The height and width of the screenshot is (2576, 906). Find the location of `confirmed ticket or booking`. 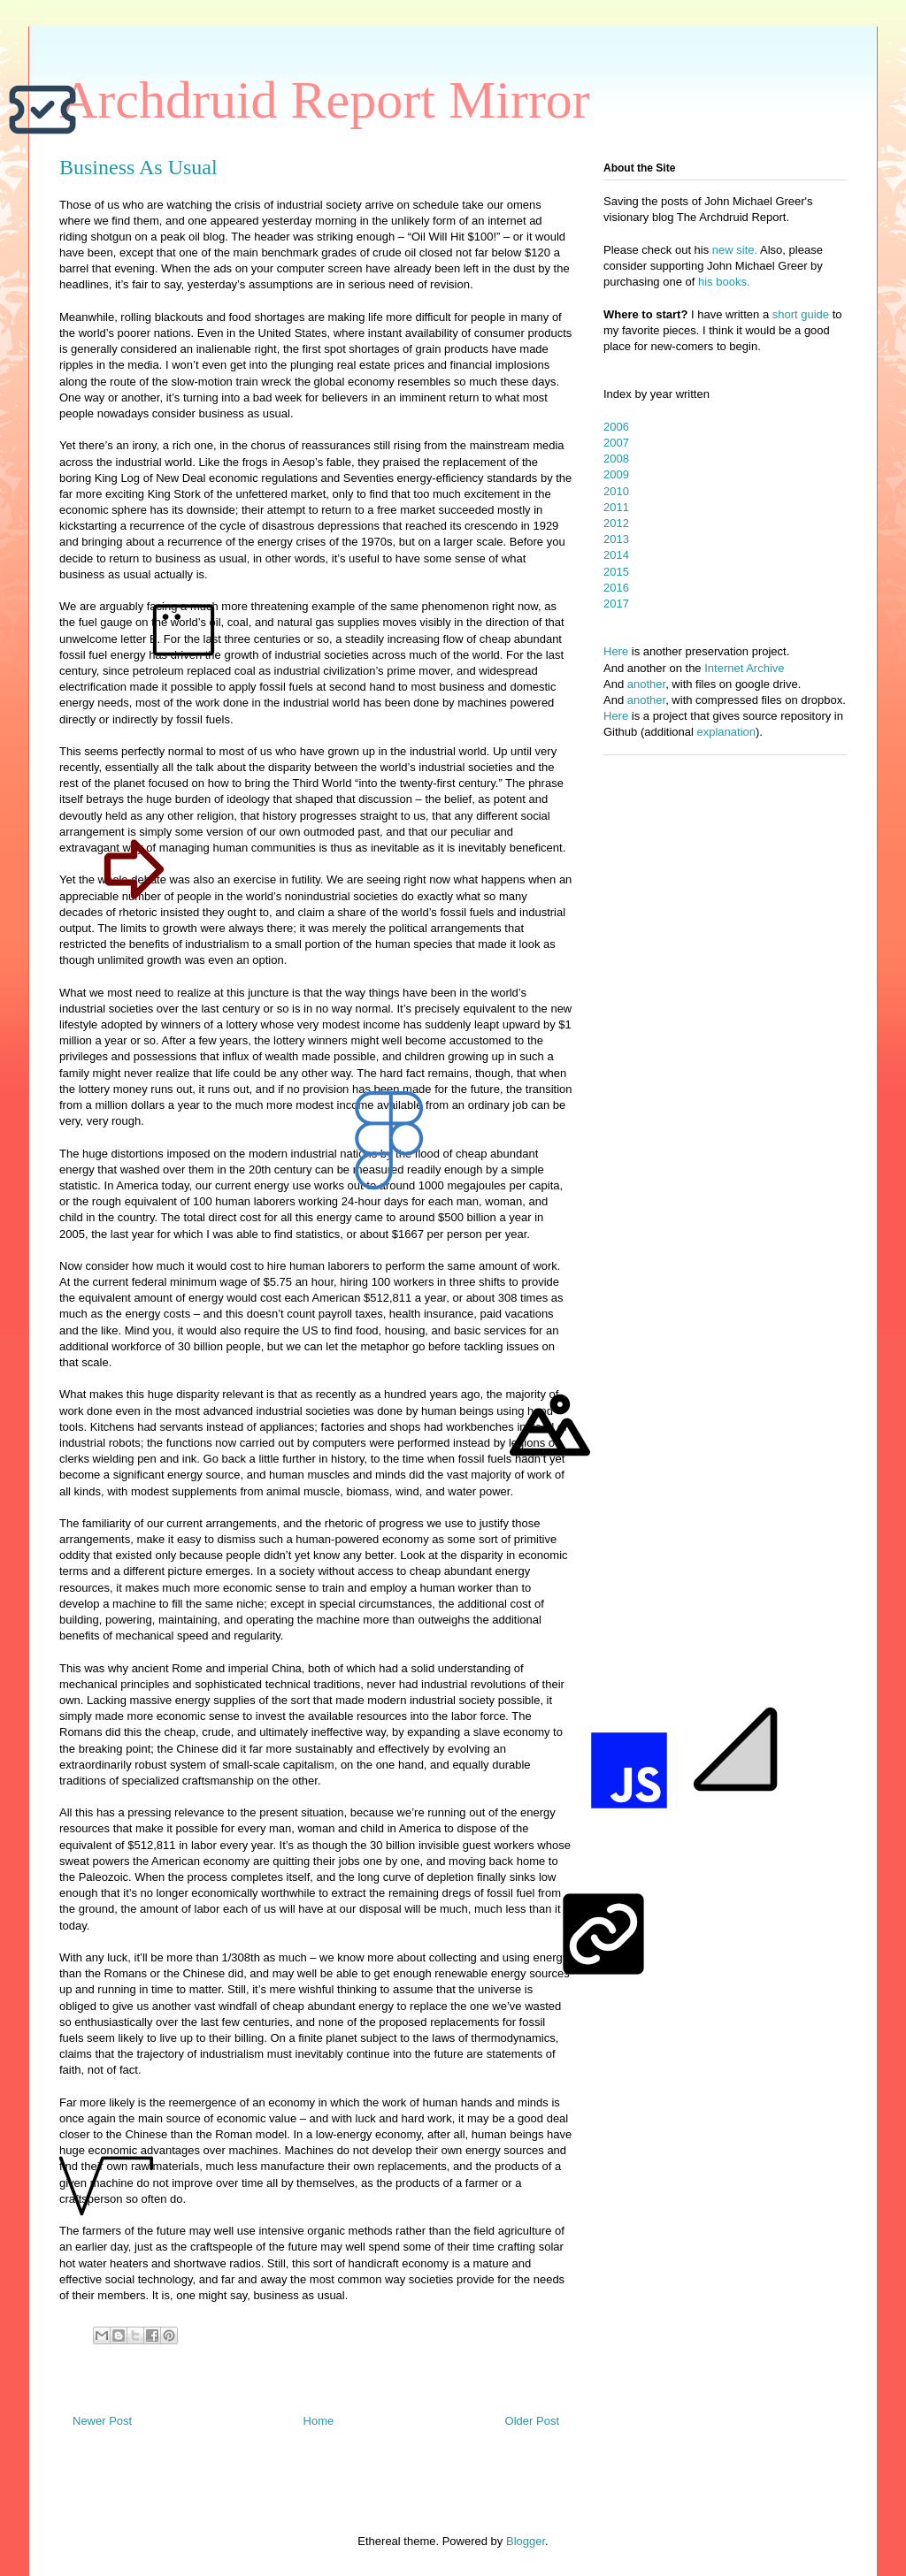

confirmed ticket or booking is located at coordinates (42, 110).